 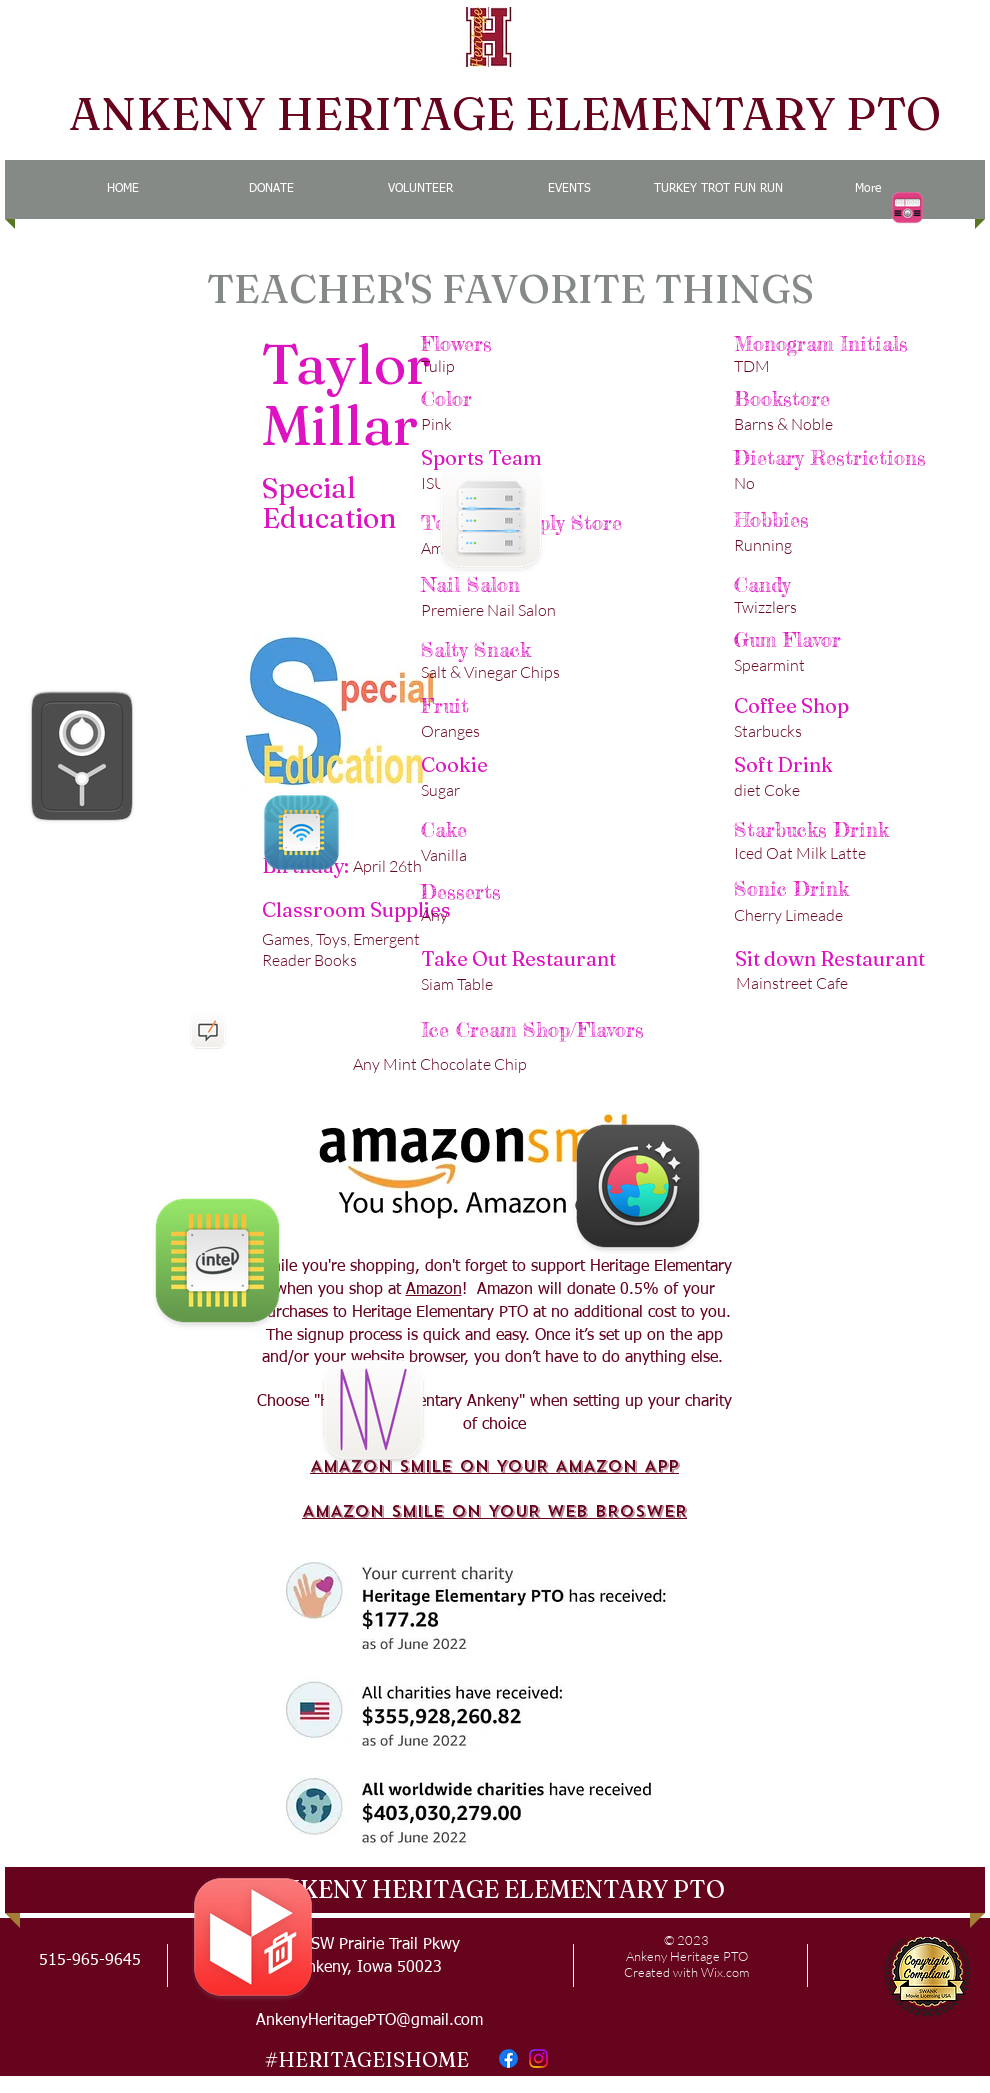 What do you see at coordinates (82, 756) in the screenshot?
I see `open the backups application` at bounding box center [82, 756].